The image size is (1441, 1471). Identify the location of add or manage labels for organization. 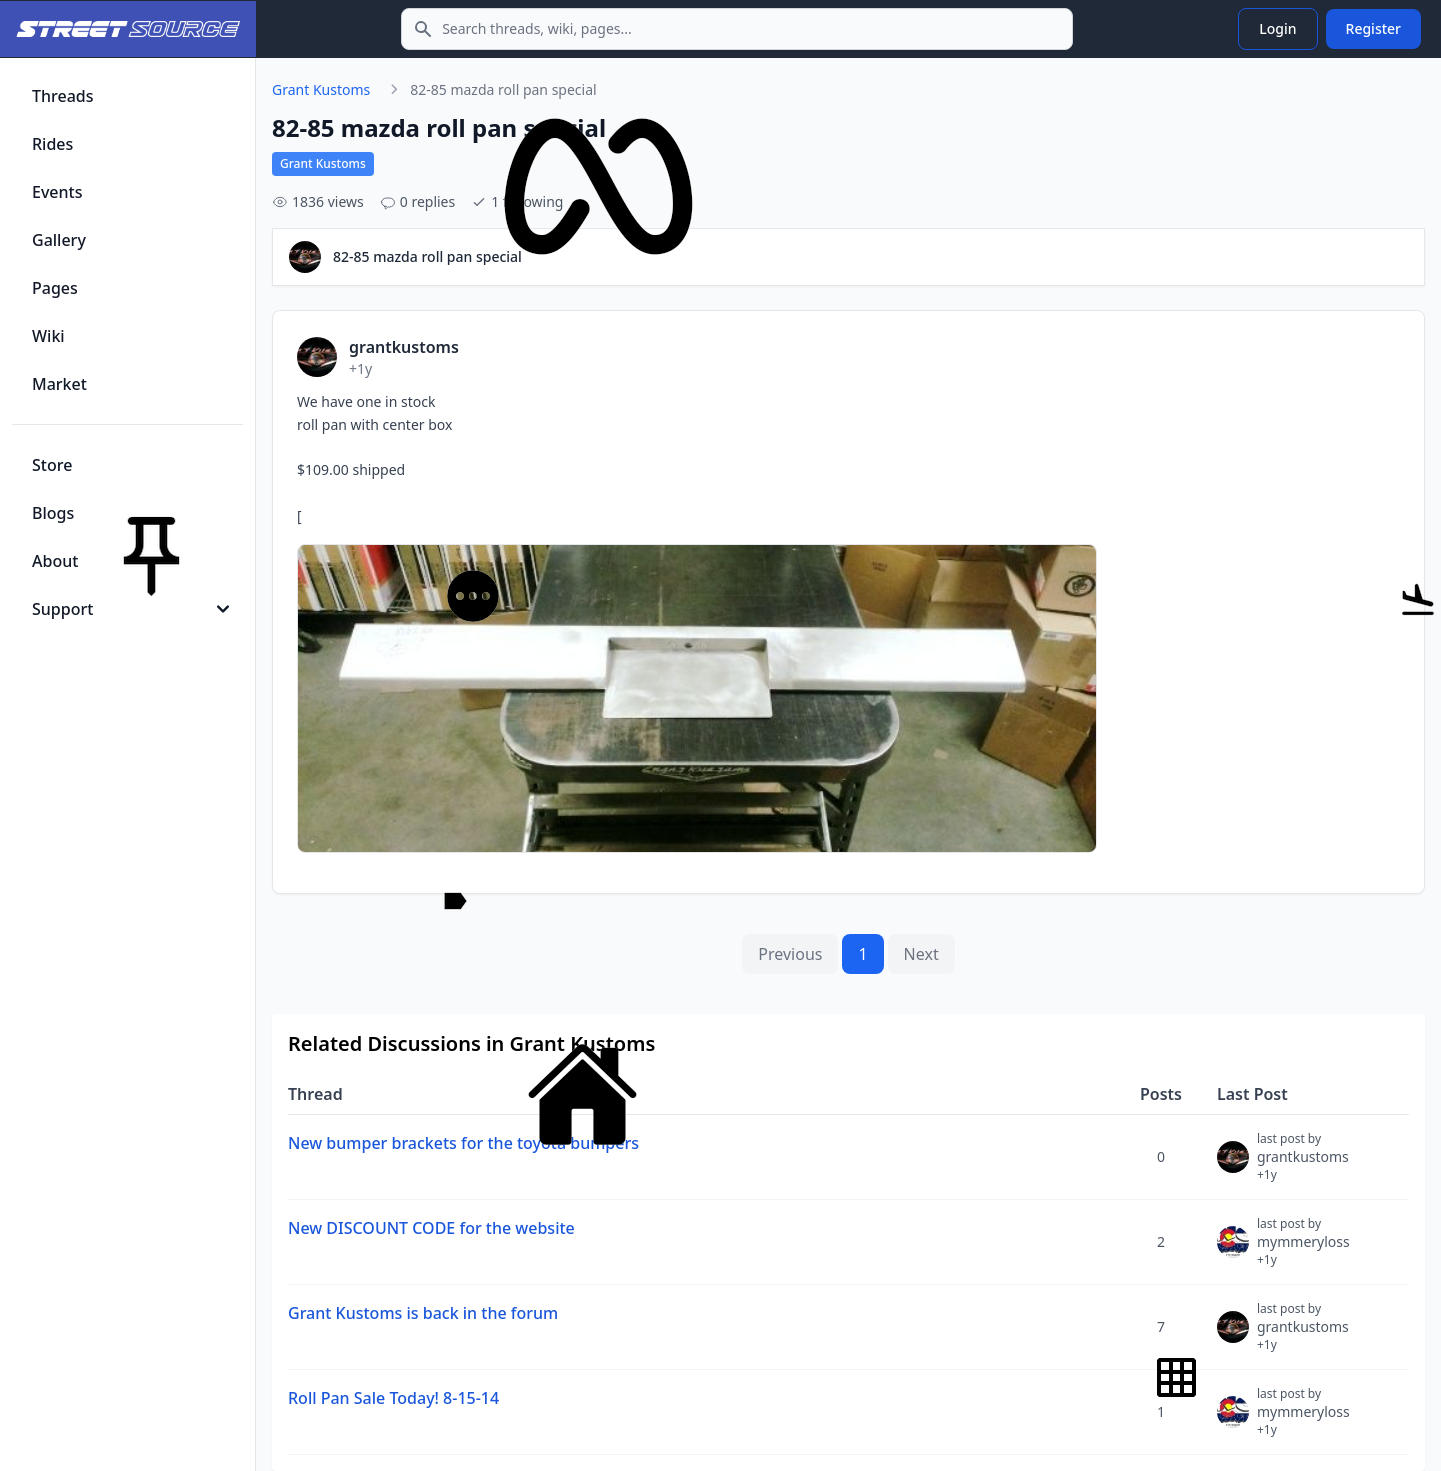
(455, 901).